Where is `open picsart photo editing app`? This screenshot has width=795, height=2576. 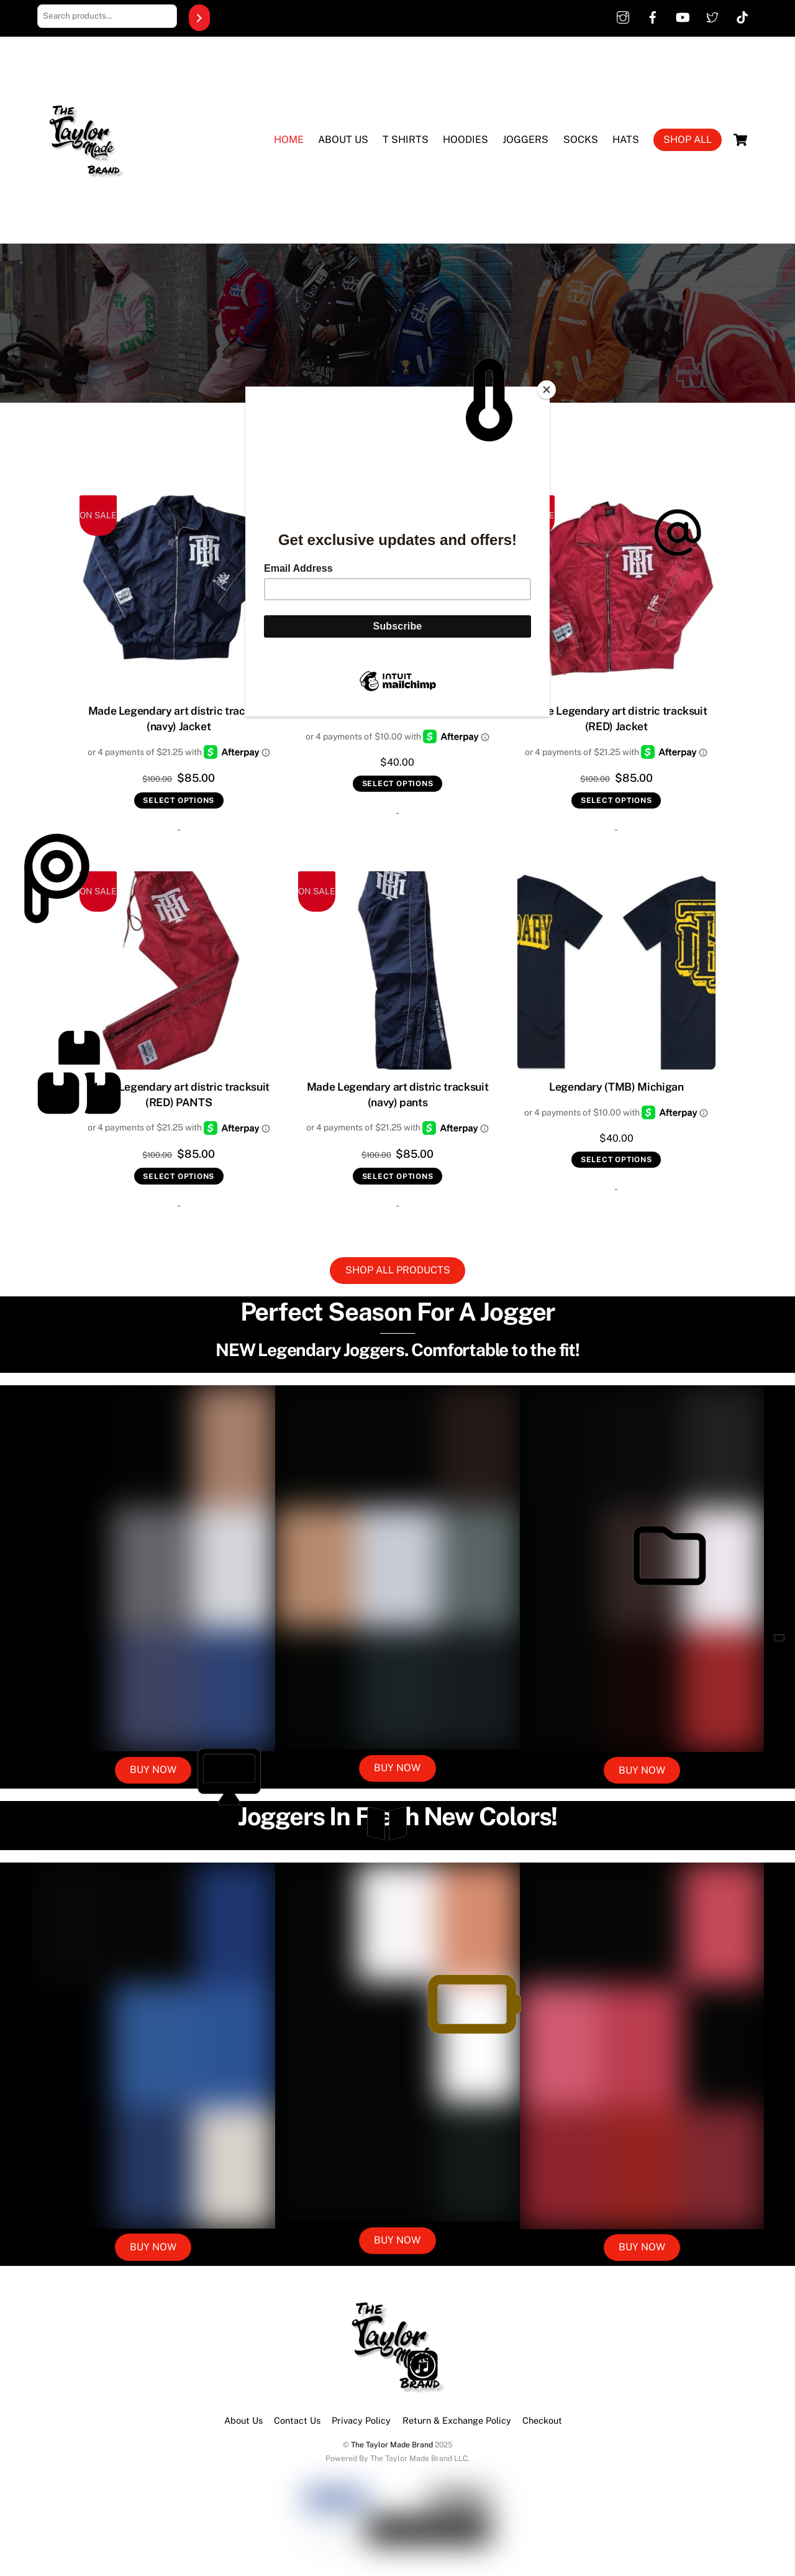 open picsart photo editing app is located at coordinates (57, 878).